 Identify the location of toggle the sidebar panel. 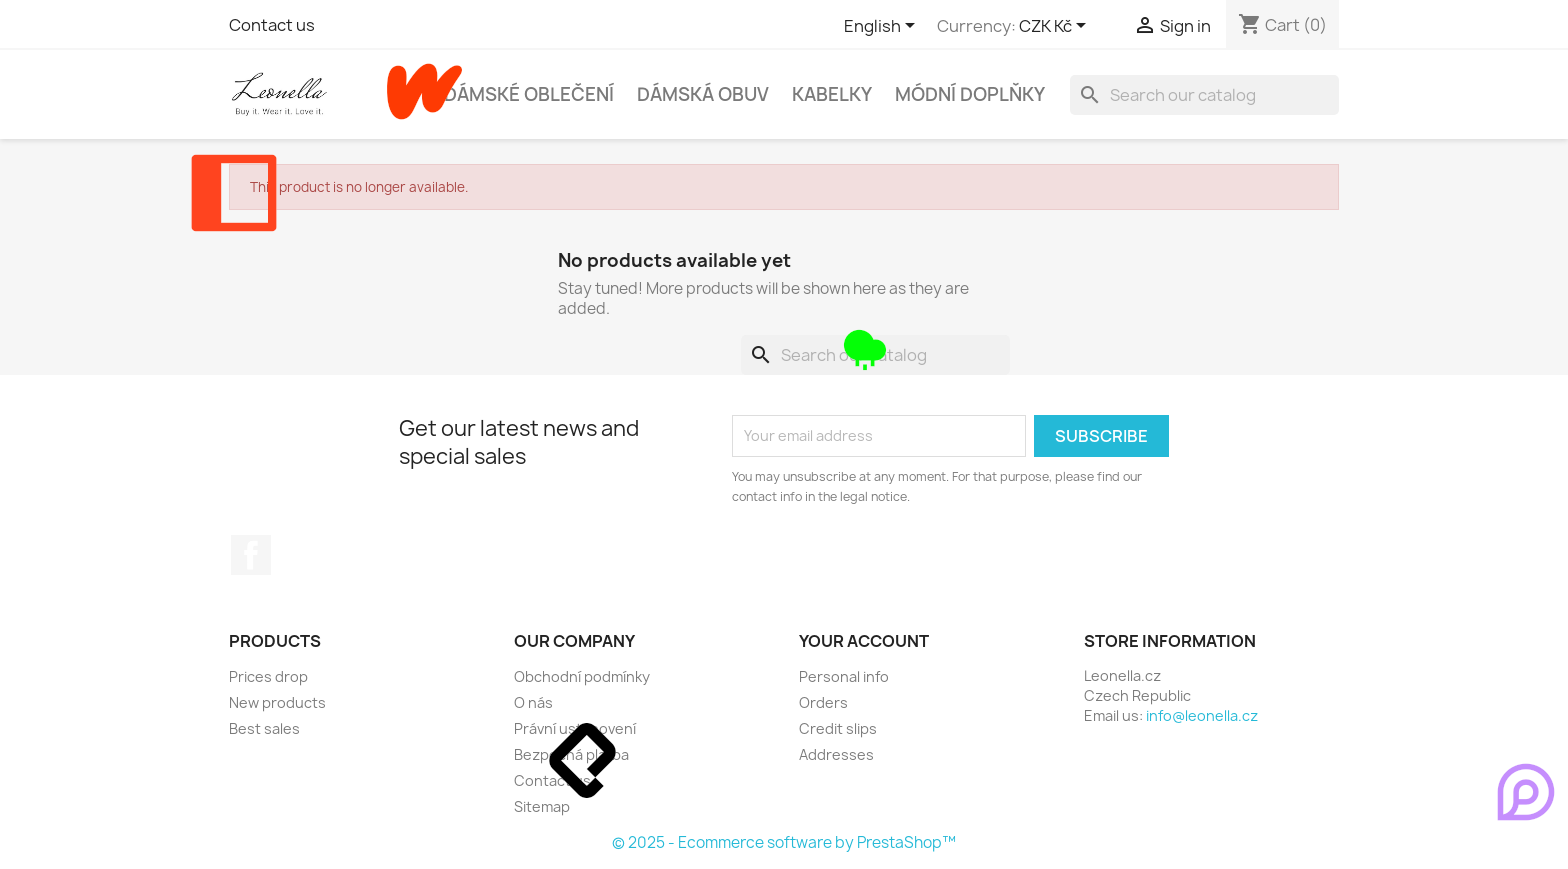
(234, 193).